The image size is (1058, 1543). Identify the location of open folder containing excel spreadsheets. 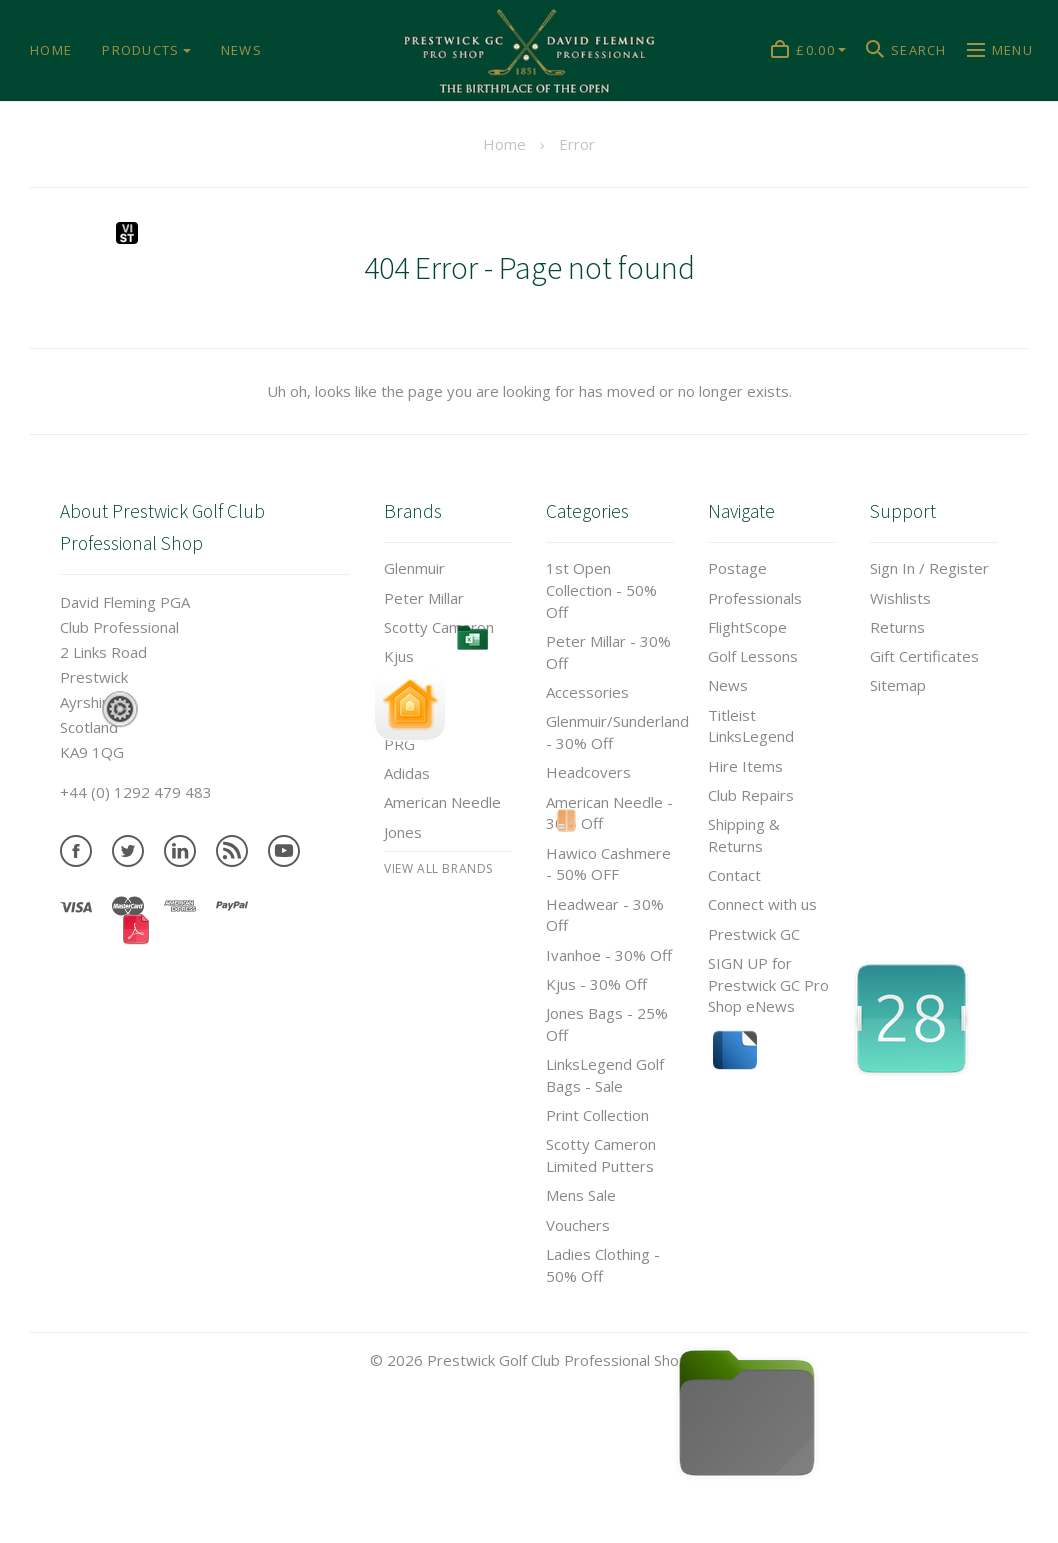
(472, 638).